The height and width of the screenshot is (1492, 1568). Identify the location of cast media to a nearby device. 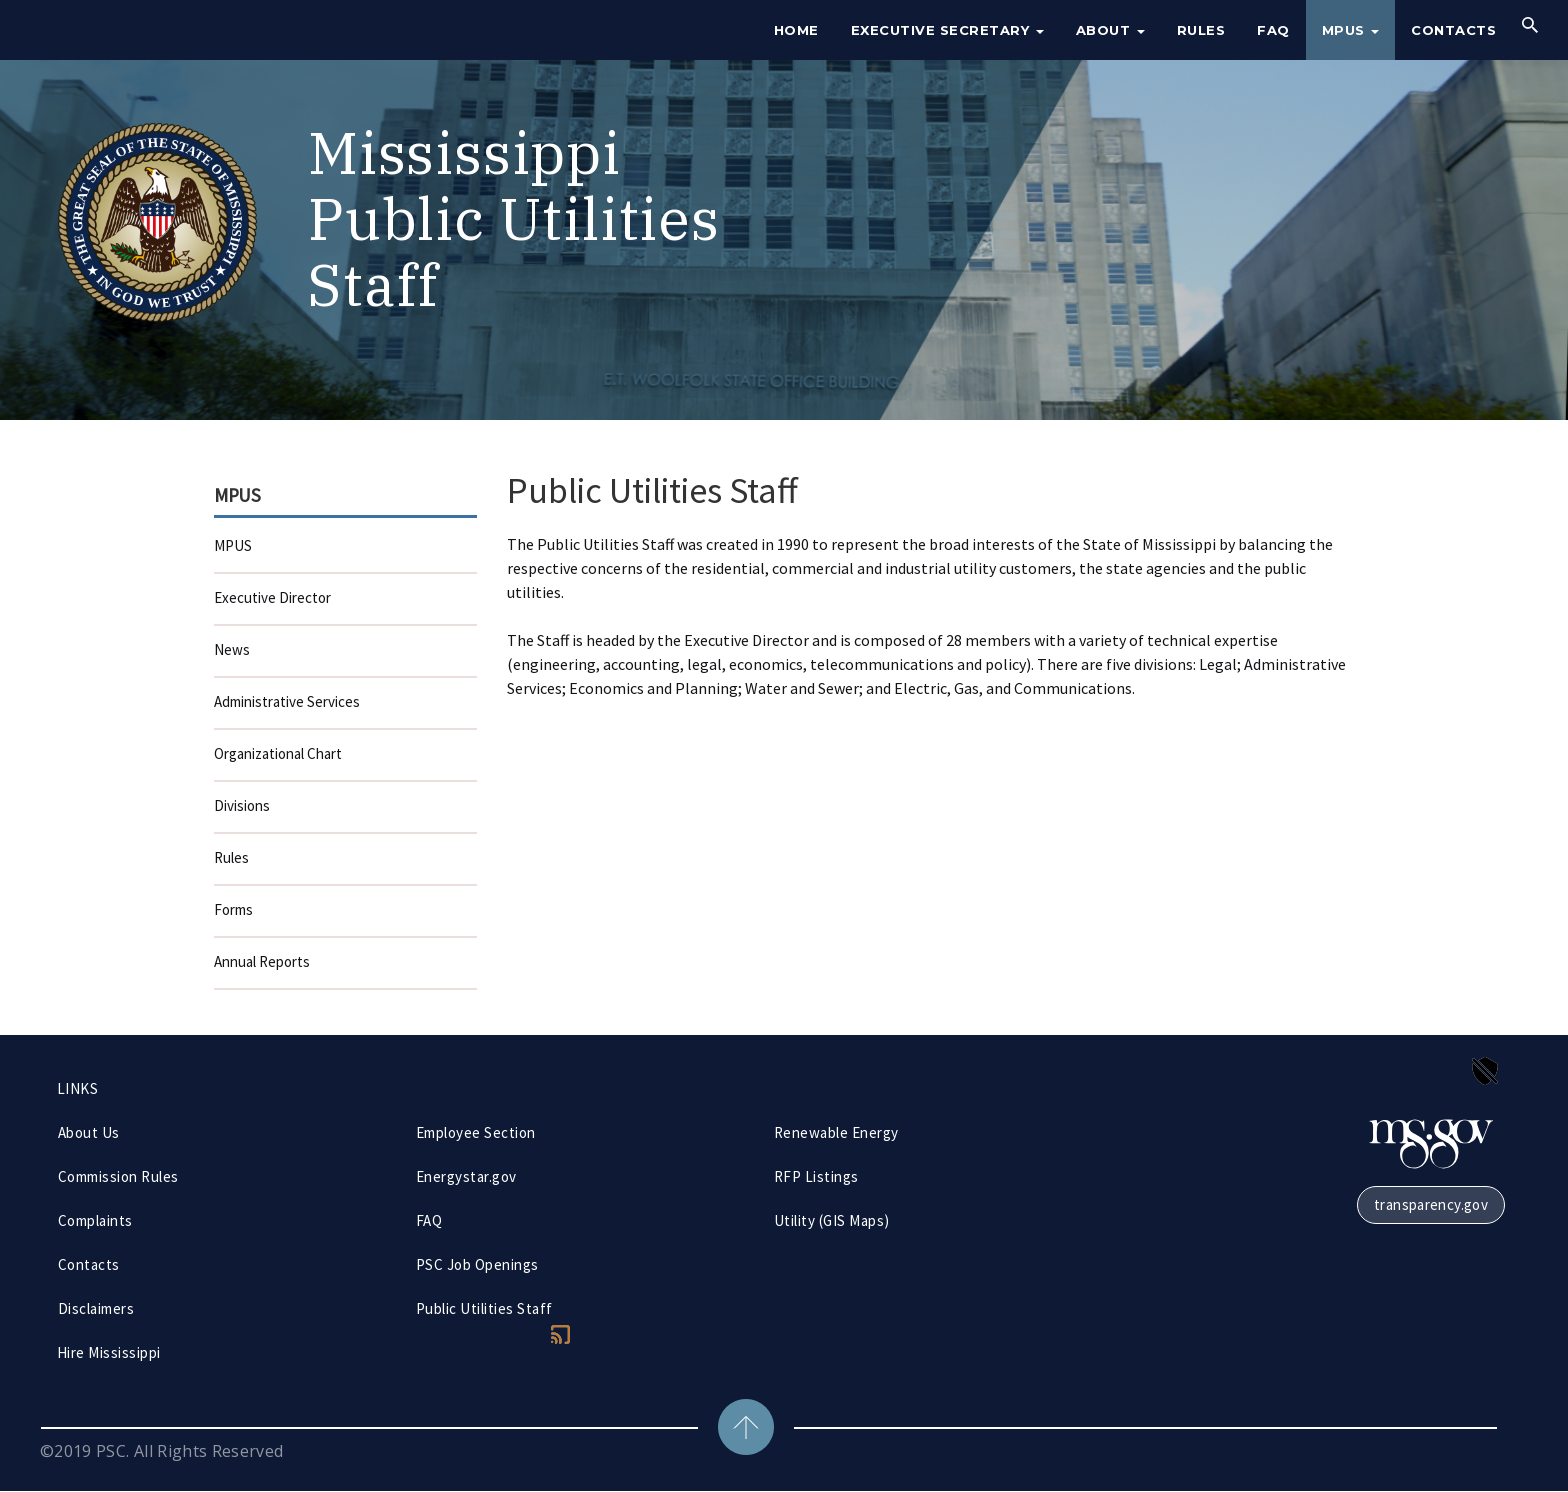
(560, 1334).